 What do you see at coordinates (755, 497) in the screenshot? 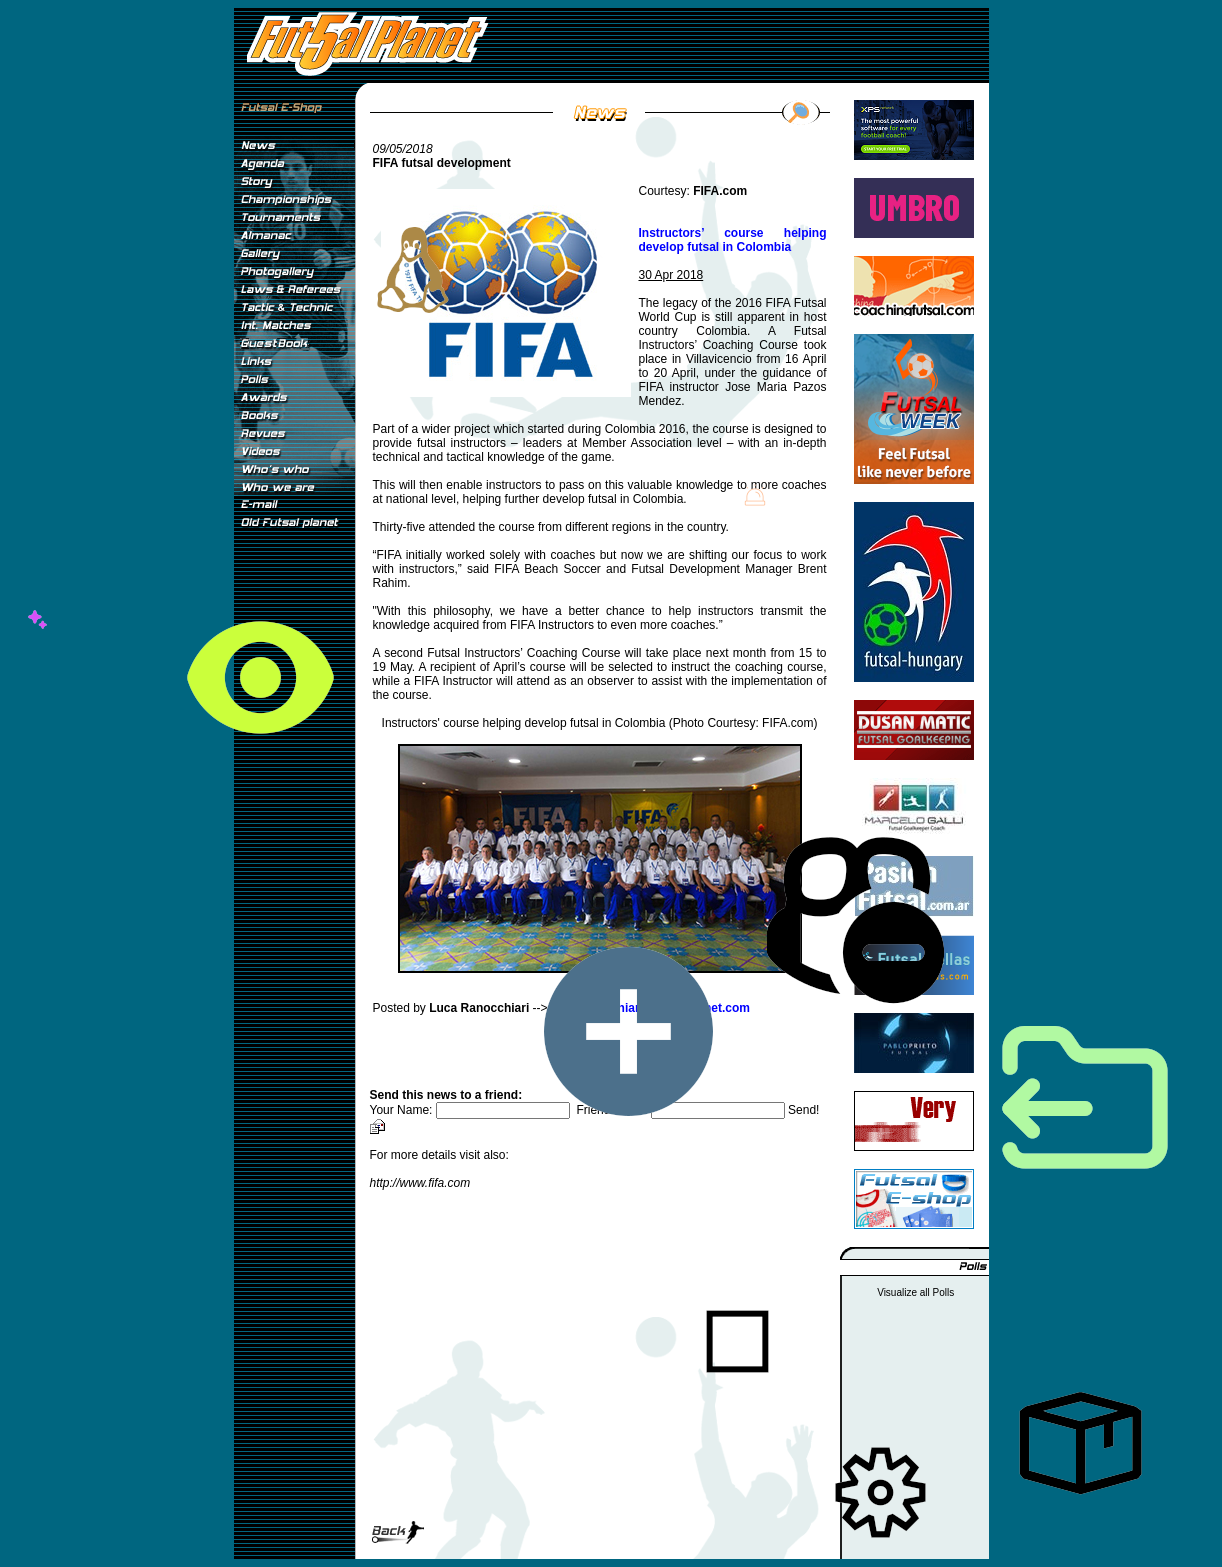
I see `indicates an active alert or warning` at bounding box center [755, 497].